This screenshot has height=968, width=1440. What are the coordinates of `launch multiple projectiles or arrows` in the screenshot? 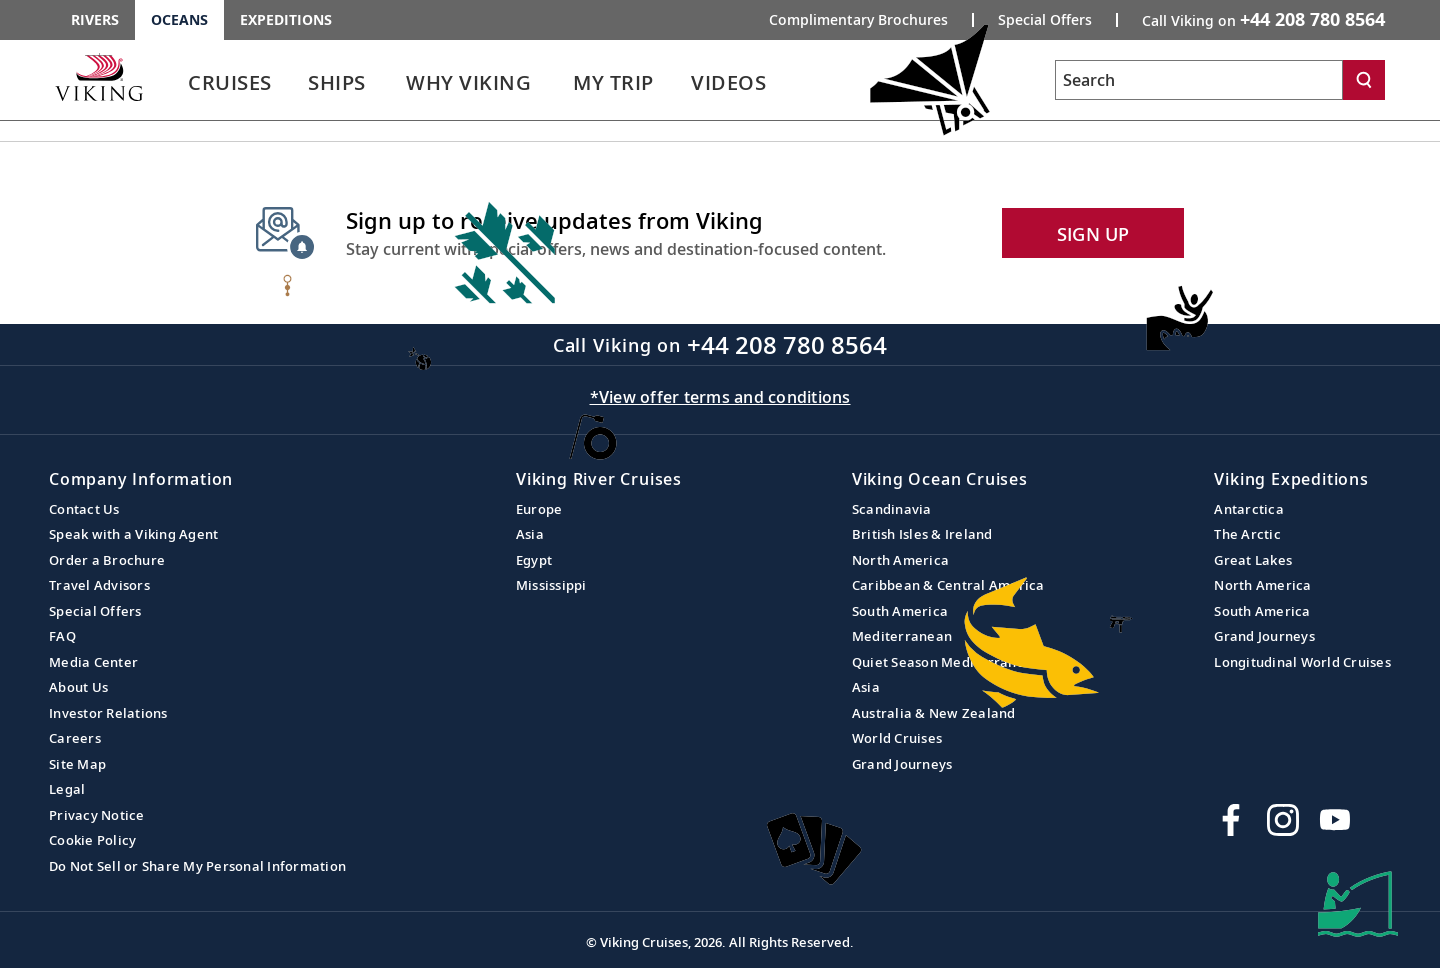 It's located at (504, 252).